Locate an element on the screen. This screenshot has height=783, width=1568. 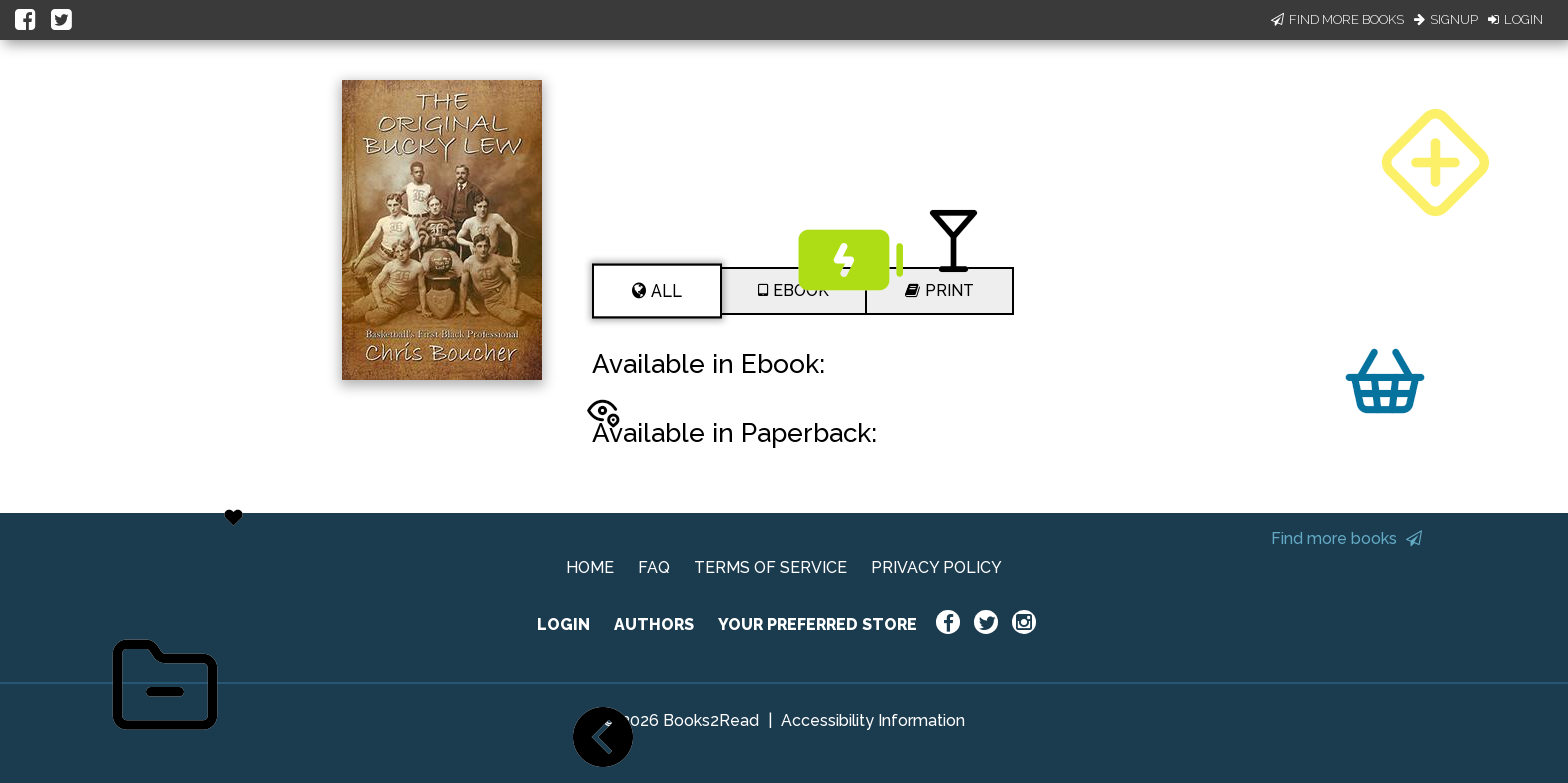
remove a folder is located at coordinates (165, 687).